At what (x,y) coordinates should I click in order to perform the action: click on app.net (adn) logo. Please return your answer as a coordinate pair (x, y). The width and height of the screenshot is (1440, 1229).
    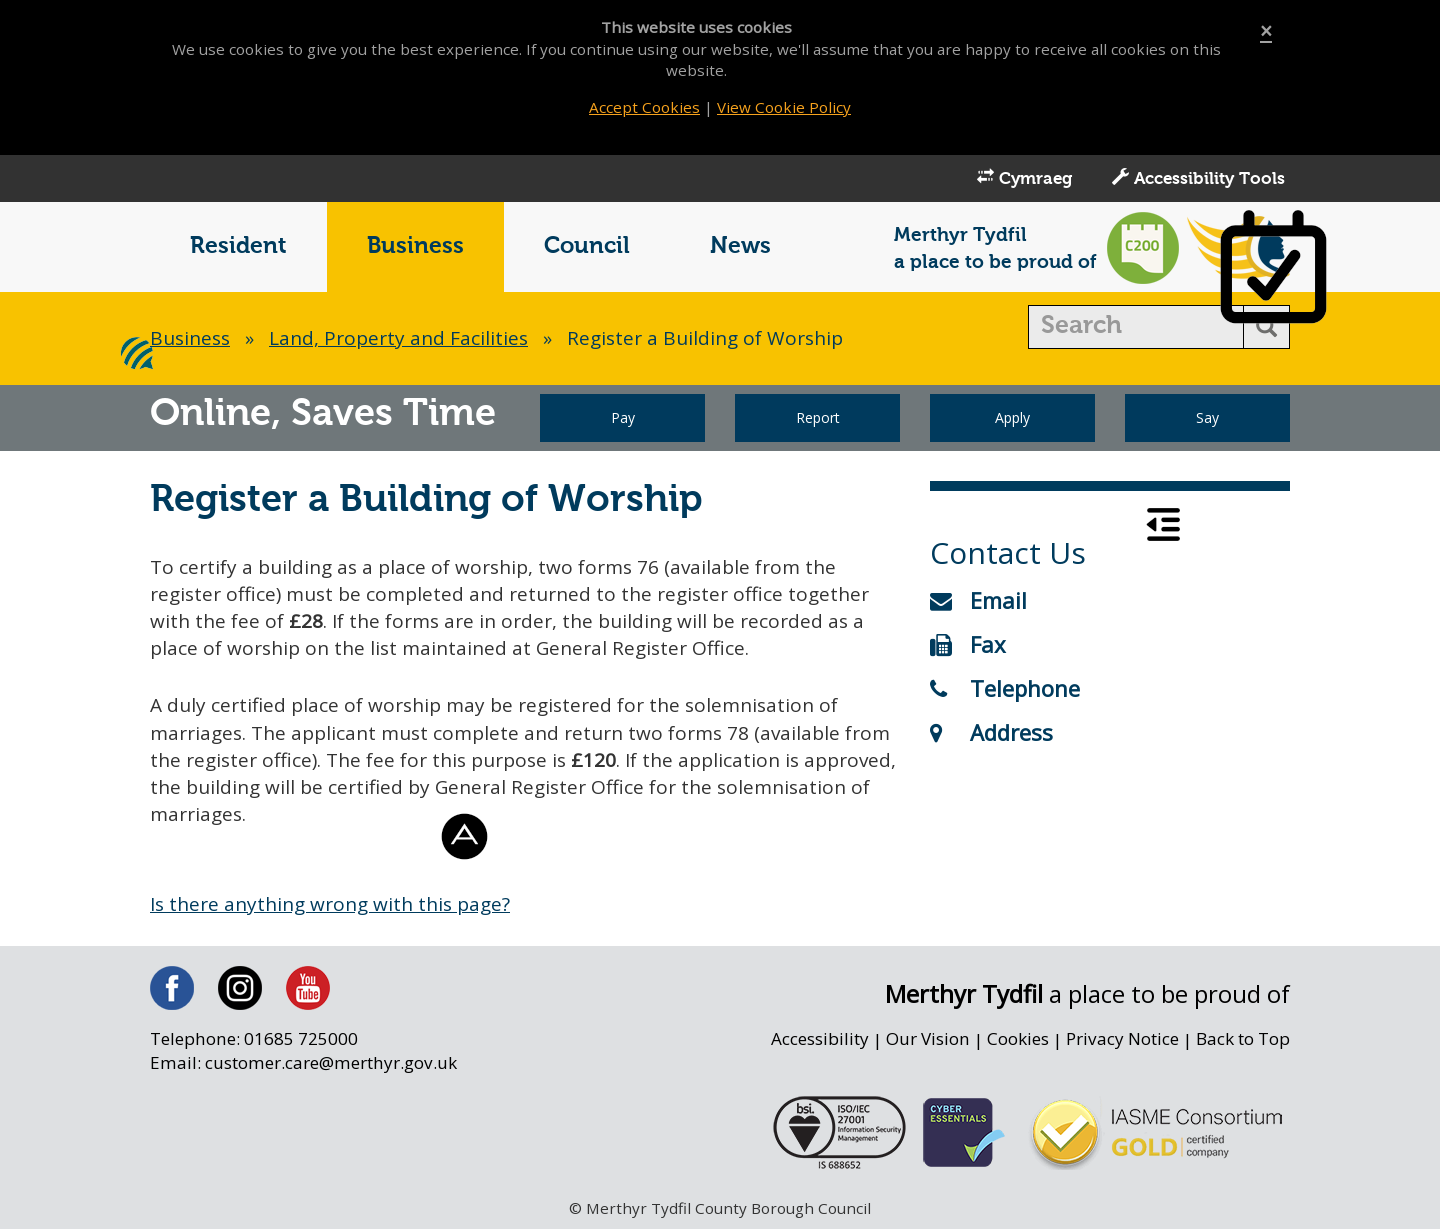
    Looking at the image, I should click on (464, 836).